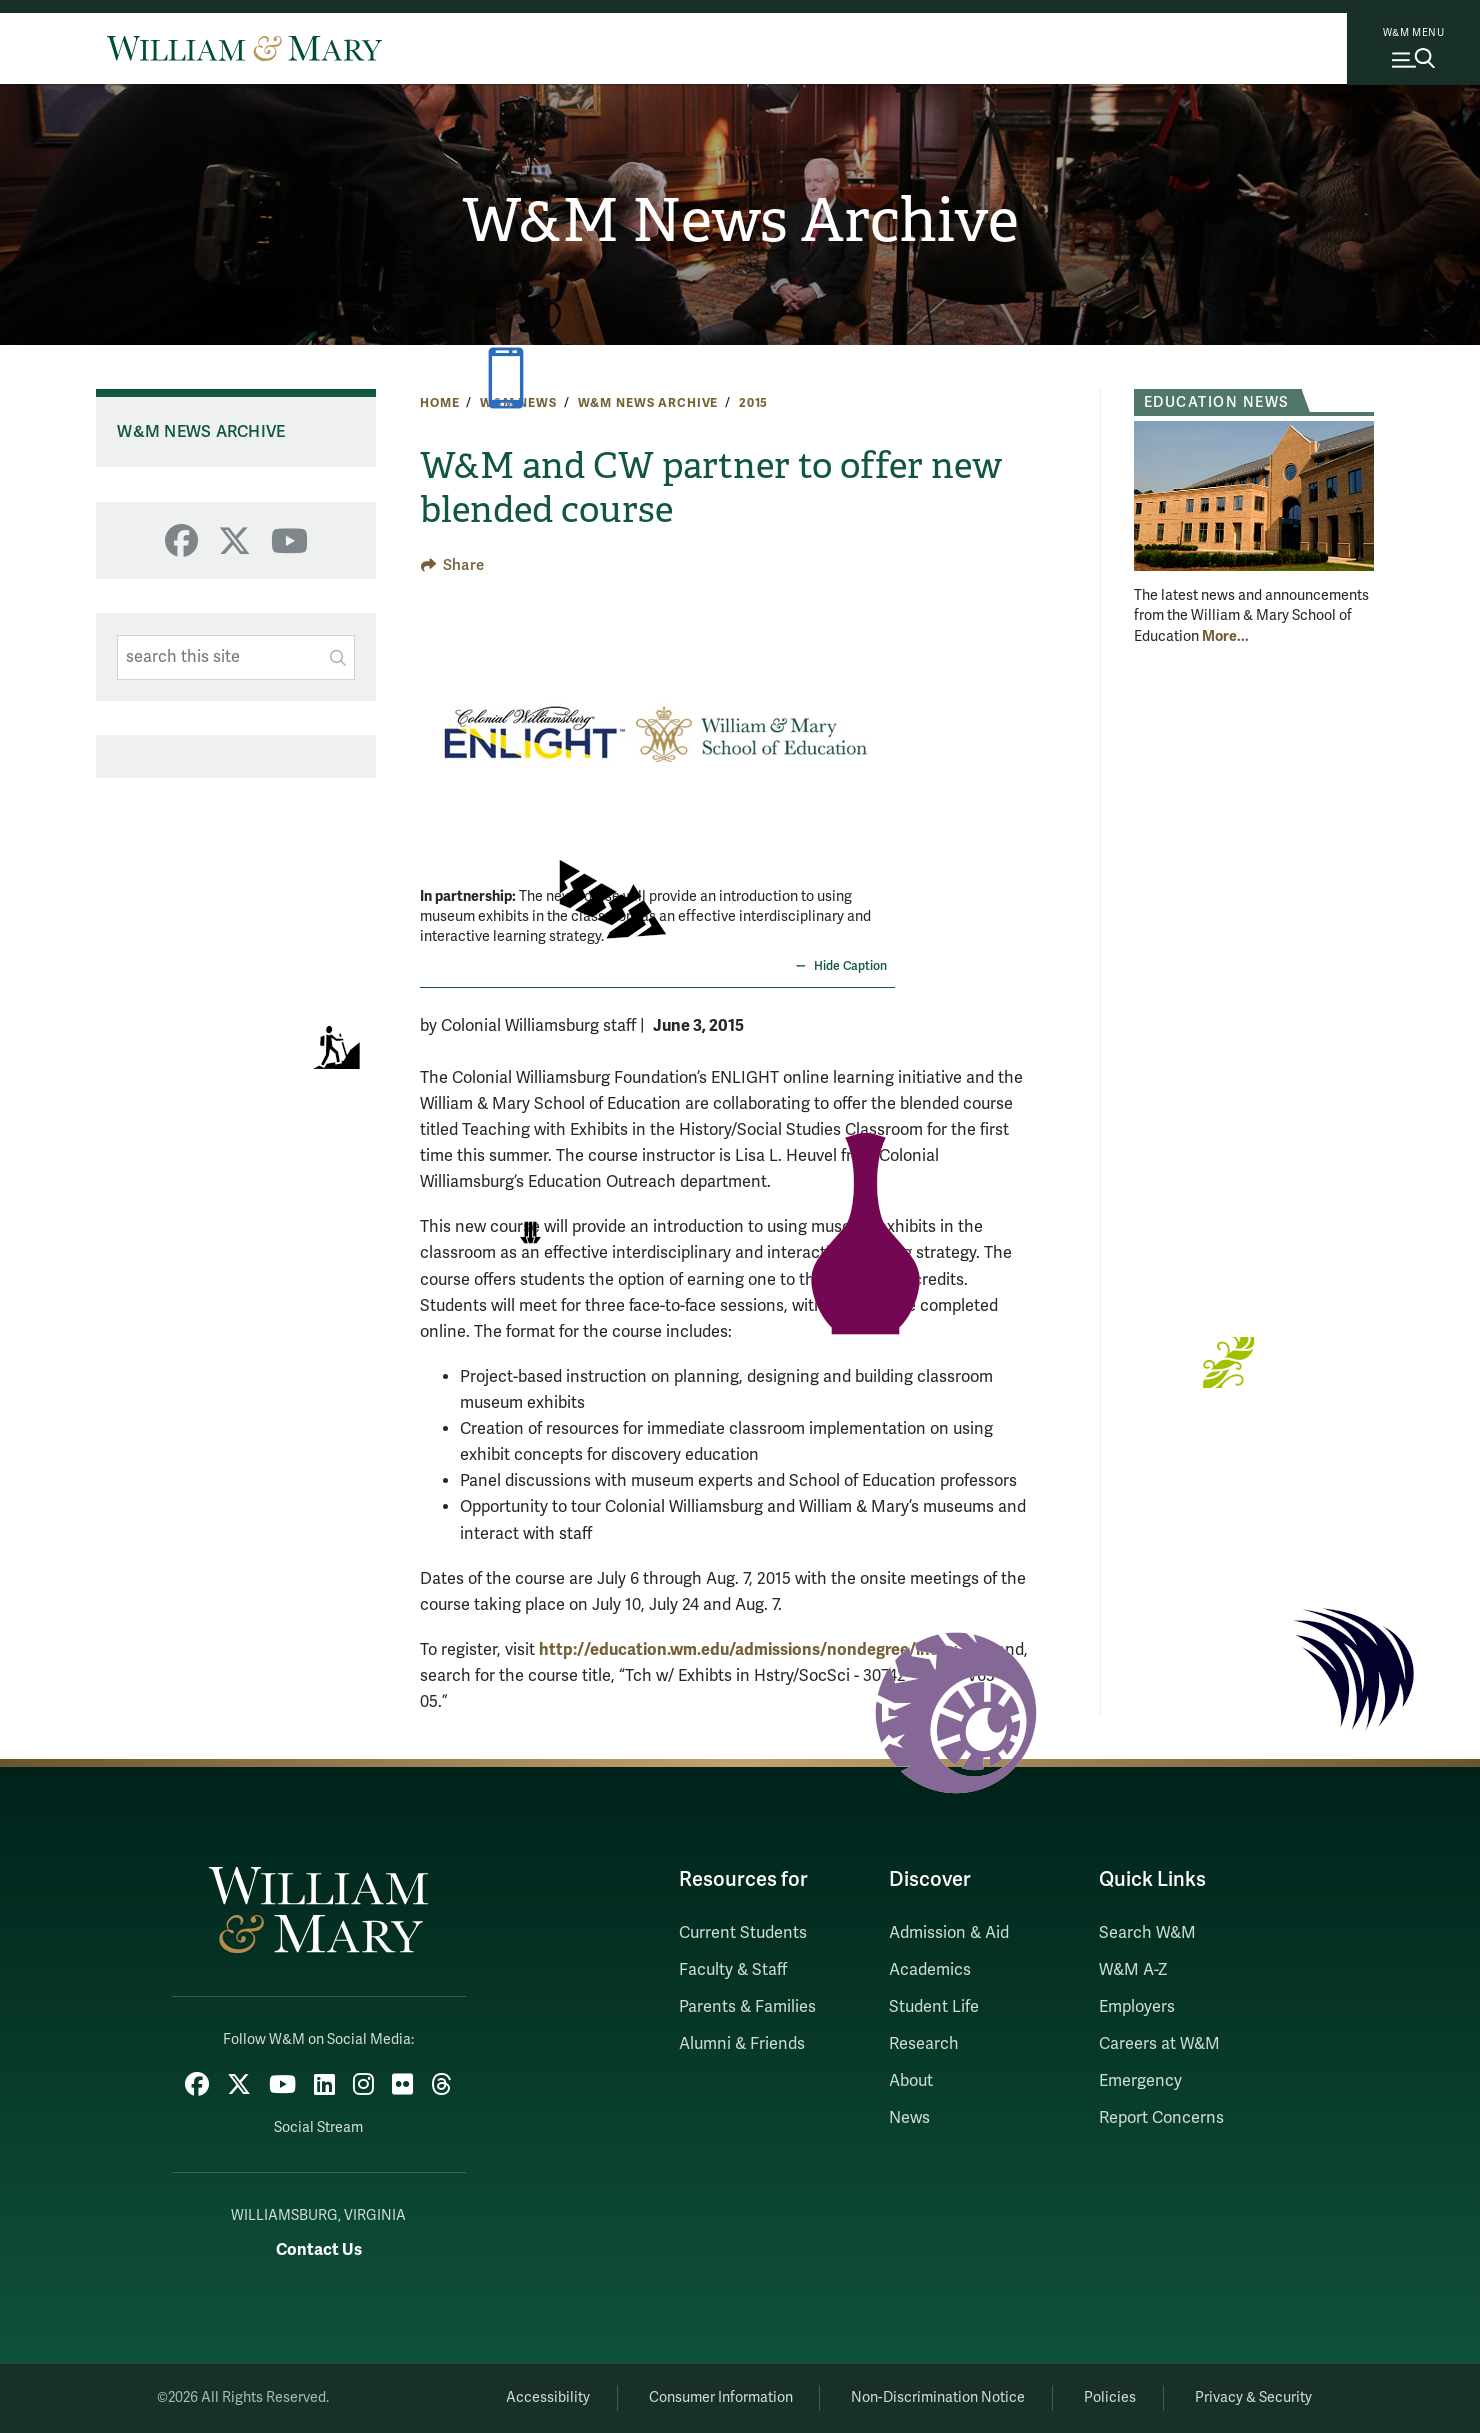 The width and height of the screenshot is (1480, 2433). What do you see at coordinates (955, 1713) in the screenshot?
I see `view or toggle visibility settings` at bounding box center [955, 1713].